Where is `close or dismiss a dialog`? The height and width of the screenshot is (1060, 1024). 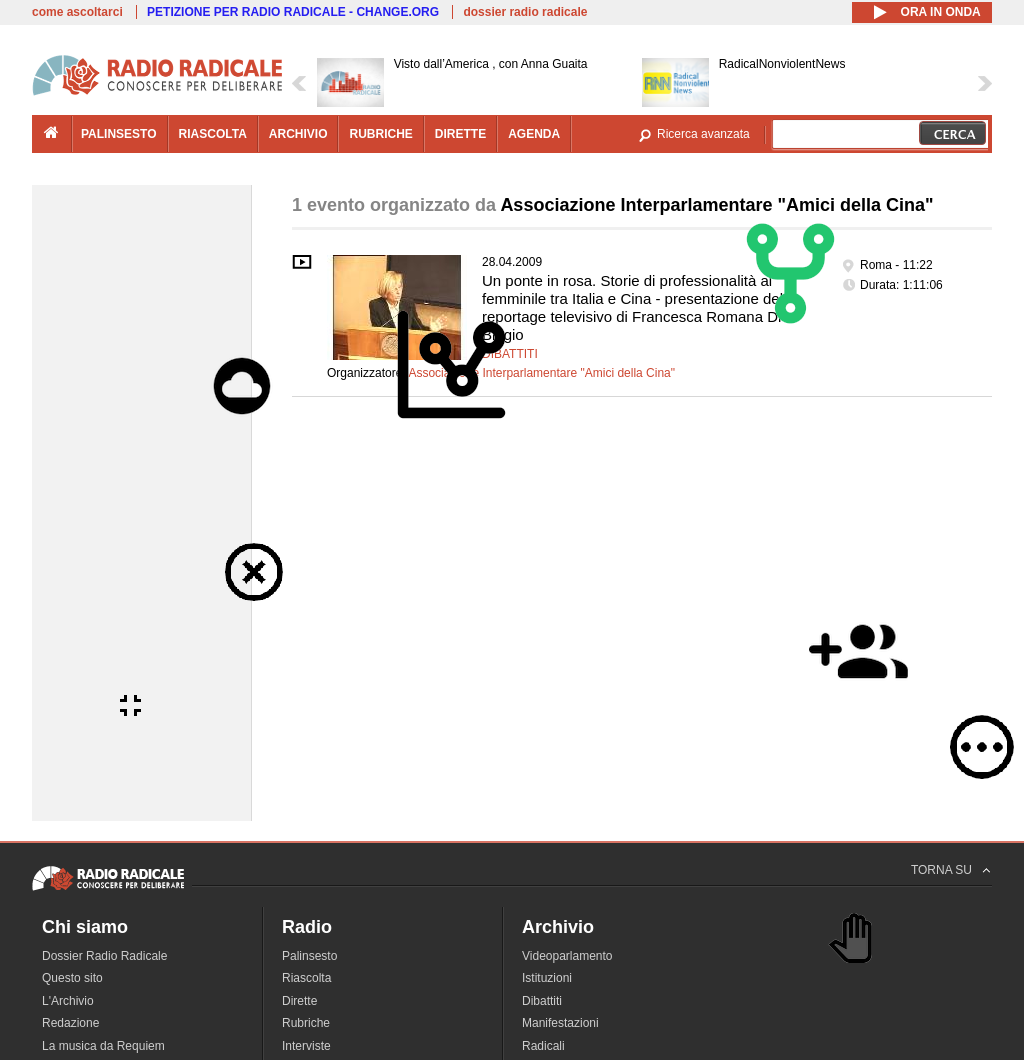
close or dismiss a dialog is located at coordinates (254, 572).